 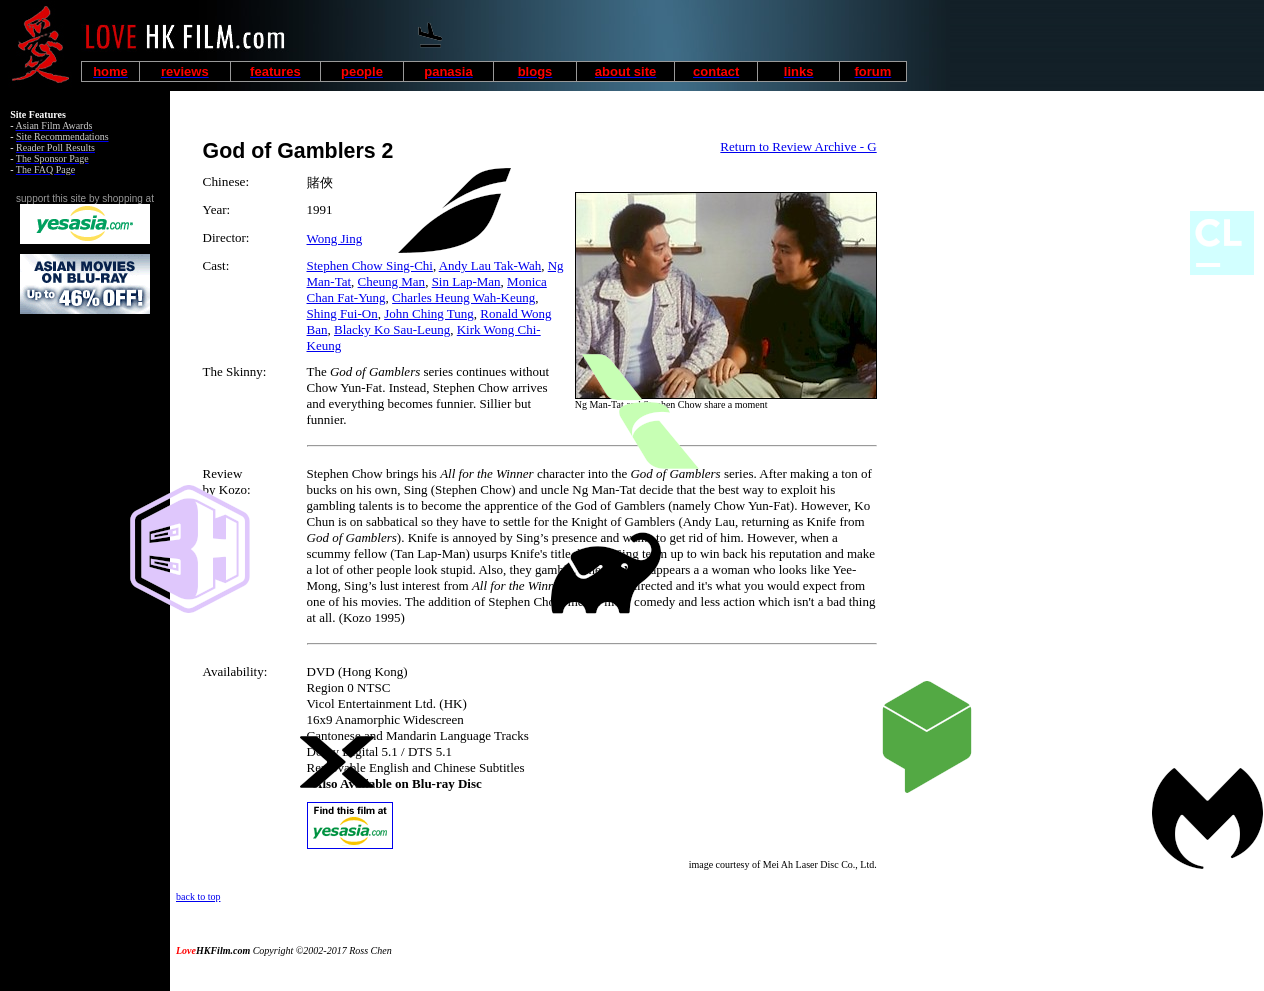 I want to click on open CLion IDE, so click(x=1222, y=243).